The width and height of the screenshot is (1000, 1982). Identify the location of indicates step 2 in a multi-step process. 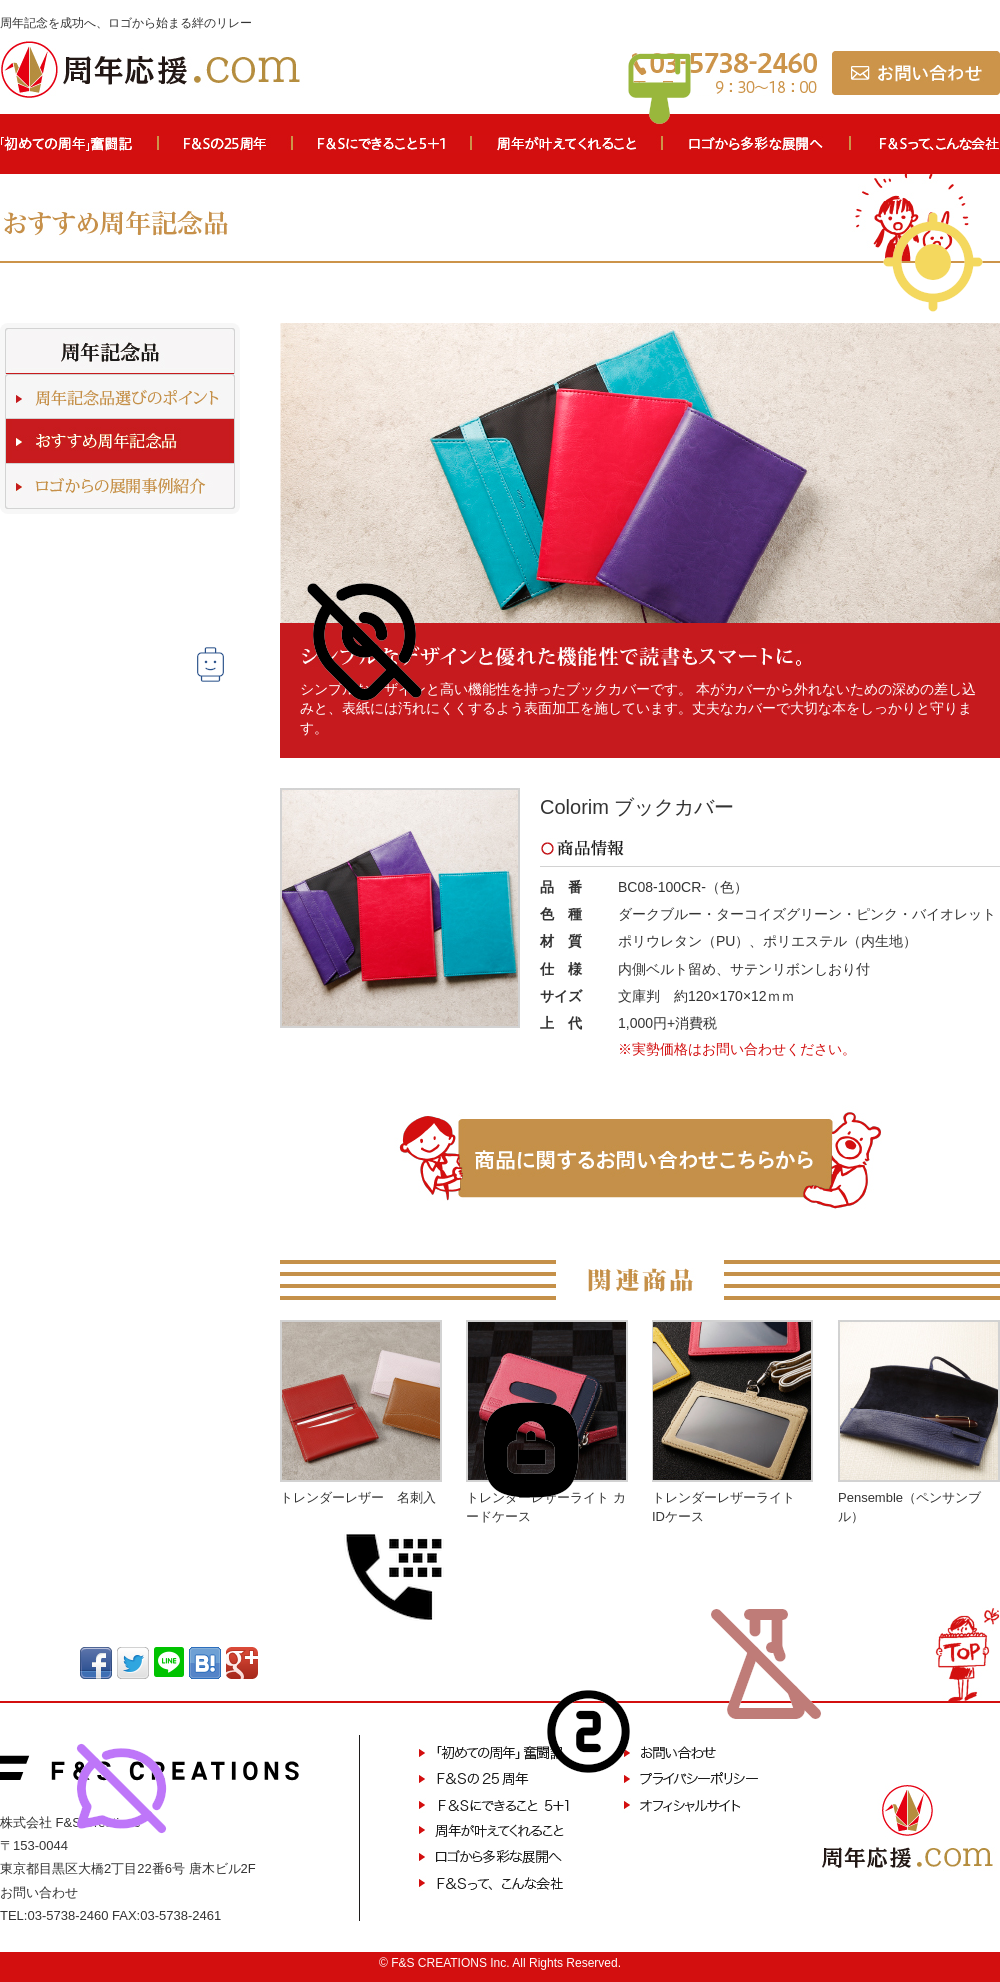
(588, 1731).